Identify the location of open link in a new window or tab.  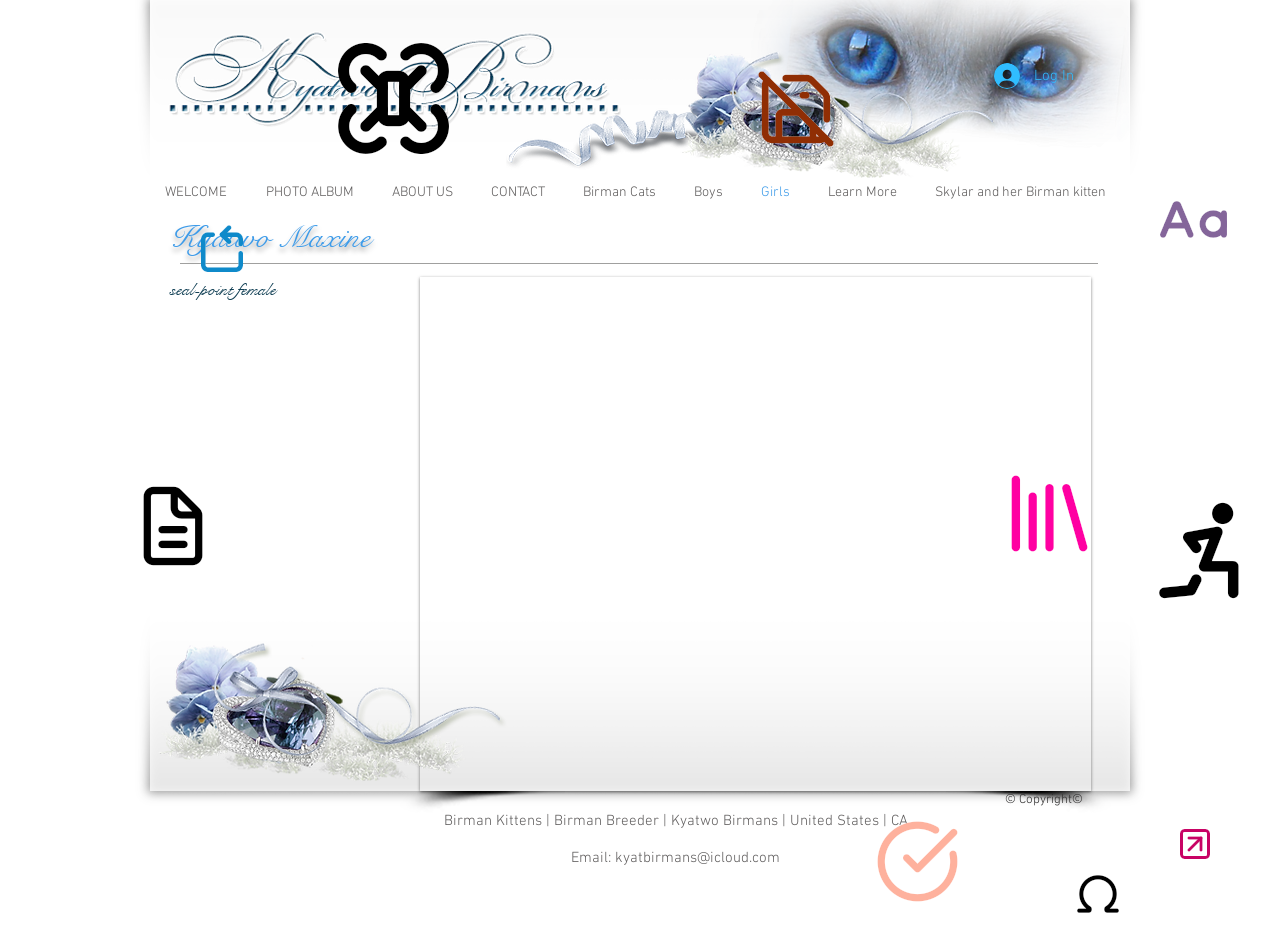
(1195, 844).